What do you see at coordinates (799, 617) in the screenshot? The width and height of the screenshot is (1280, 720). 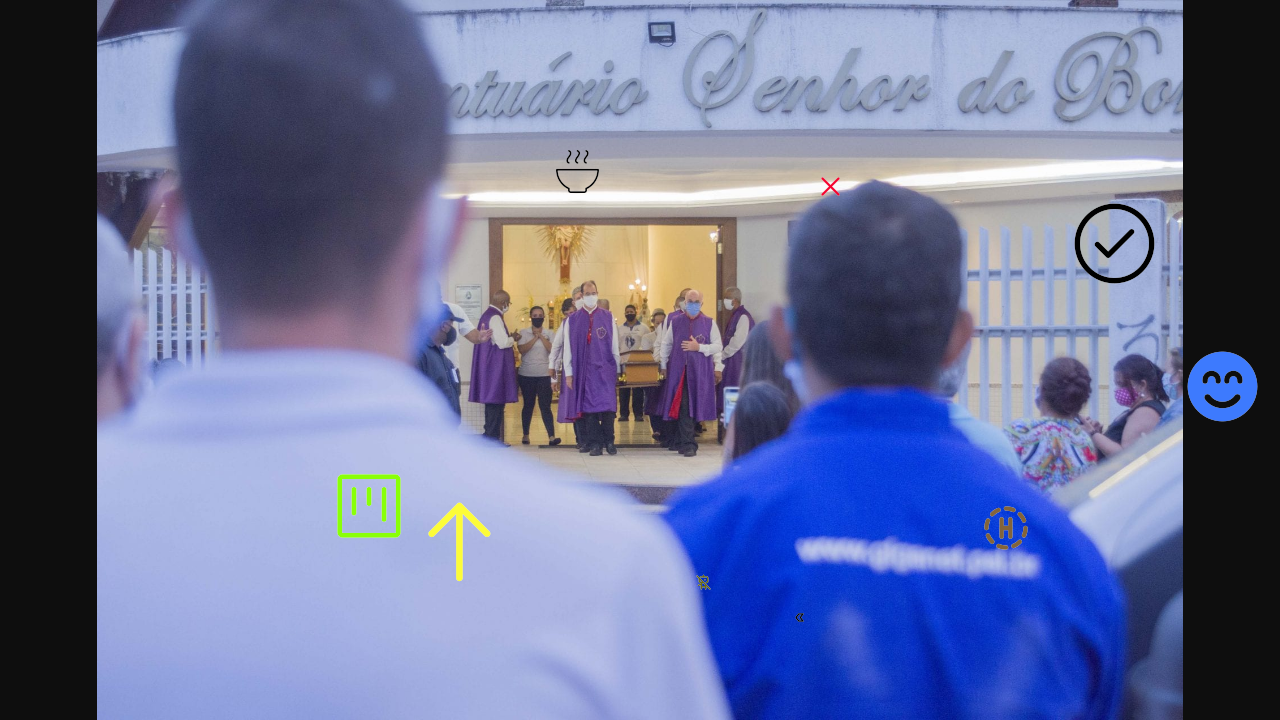 I see `navigate to previous item` at bounding box center [799, 617].